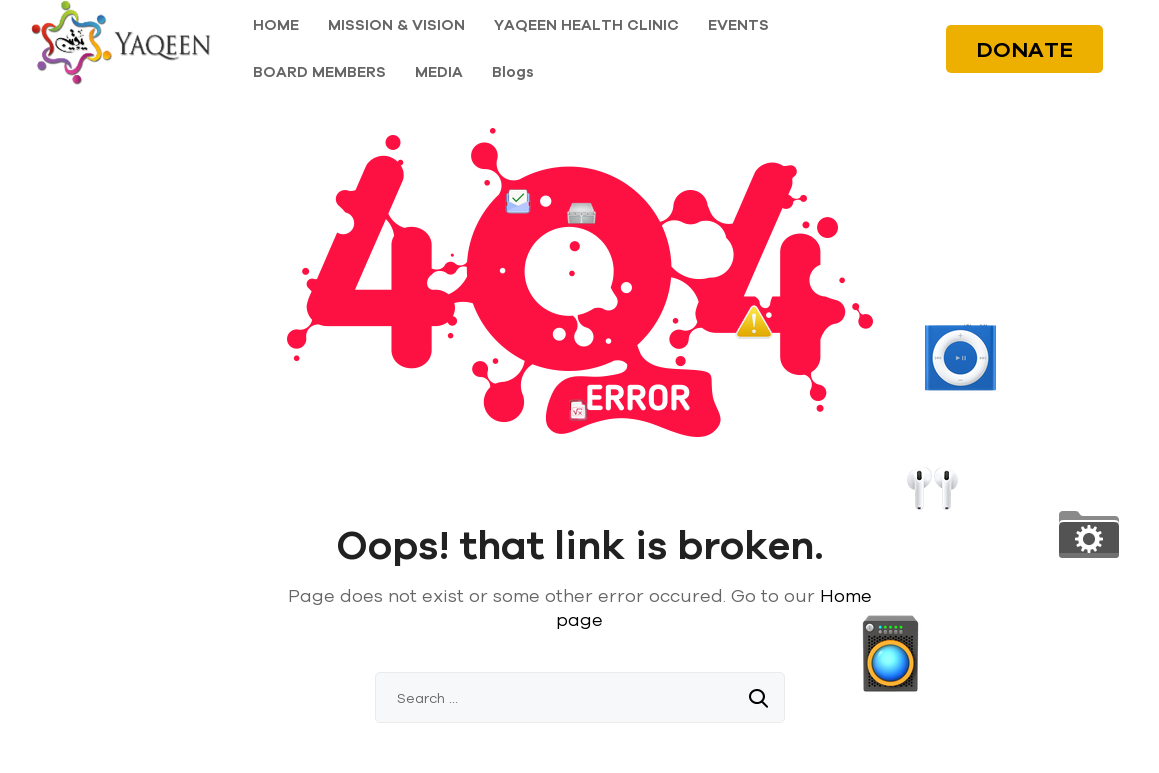 This screenshot has height=773, width=1159. What do you see at coordinates (578, 410) in the screenshot?
I see `open an opendocument formula file` at bounding box center [578, 410].